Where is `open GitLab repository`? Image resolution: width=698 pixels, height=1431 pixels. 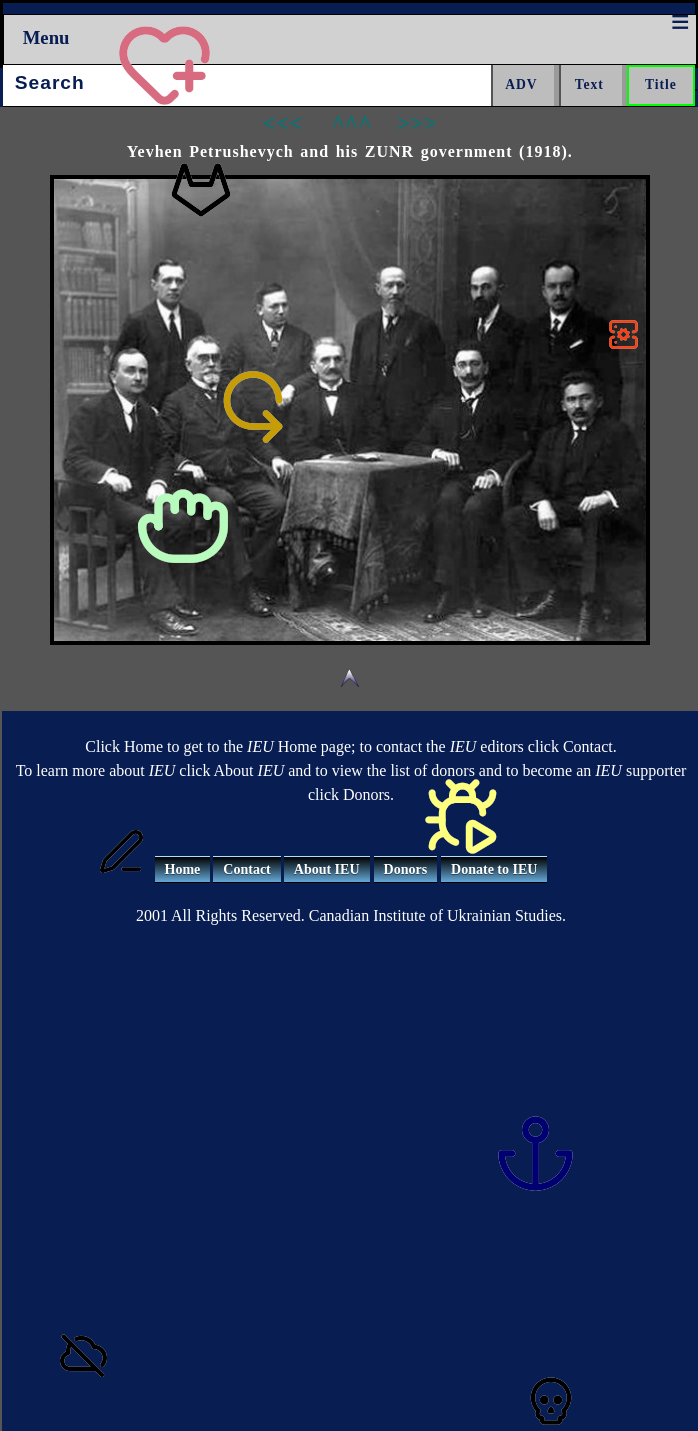 open GitLab repository is located at coordinates (201, 190).